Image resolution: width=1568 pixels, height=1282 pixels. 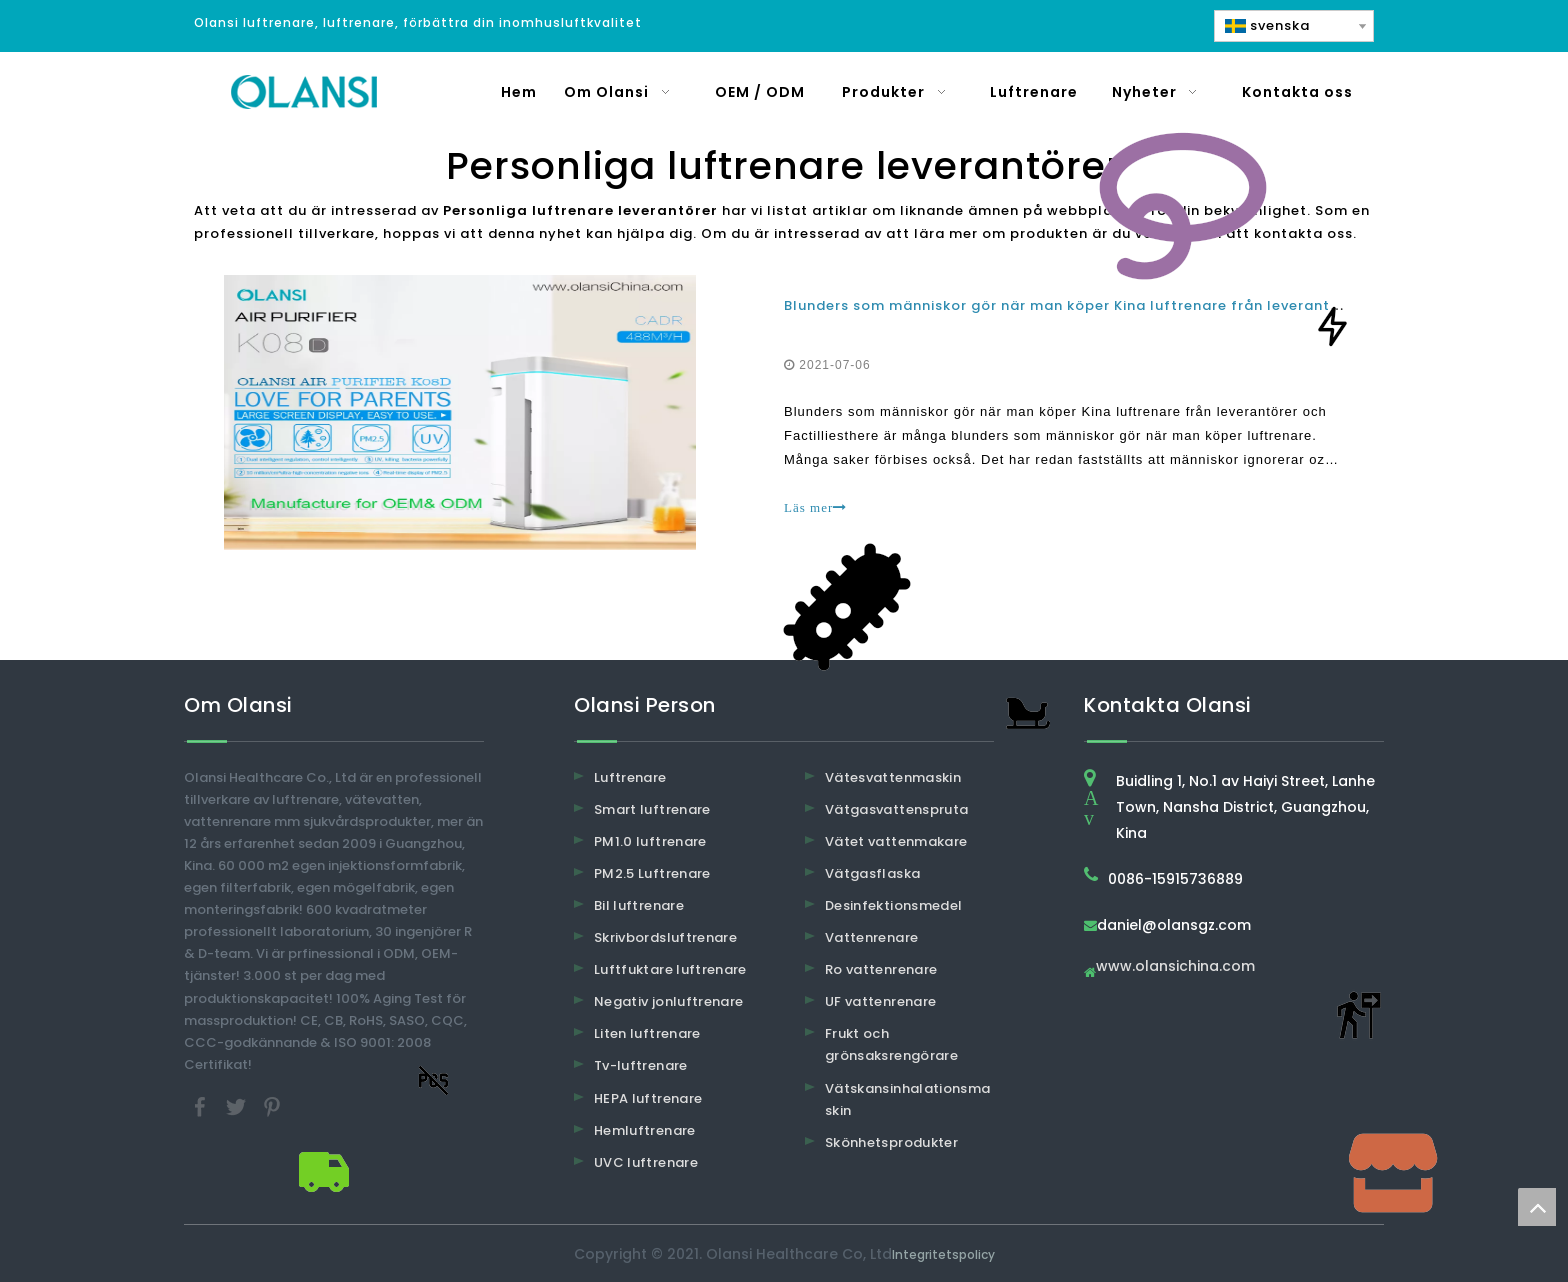 I want to click on access the store or marketplace, so click(x=1393, y=1173).